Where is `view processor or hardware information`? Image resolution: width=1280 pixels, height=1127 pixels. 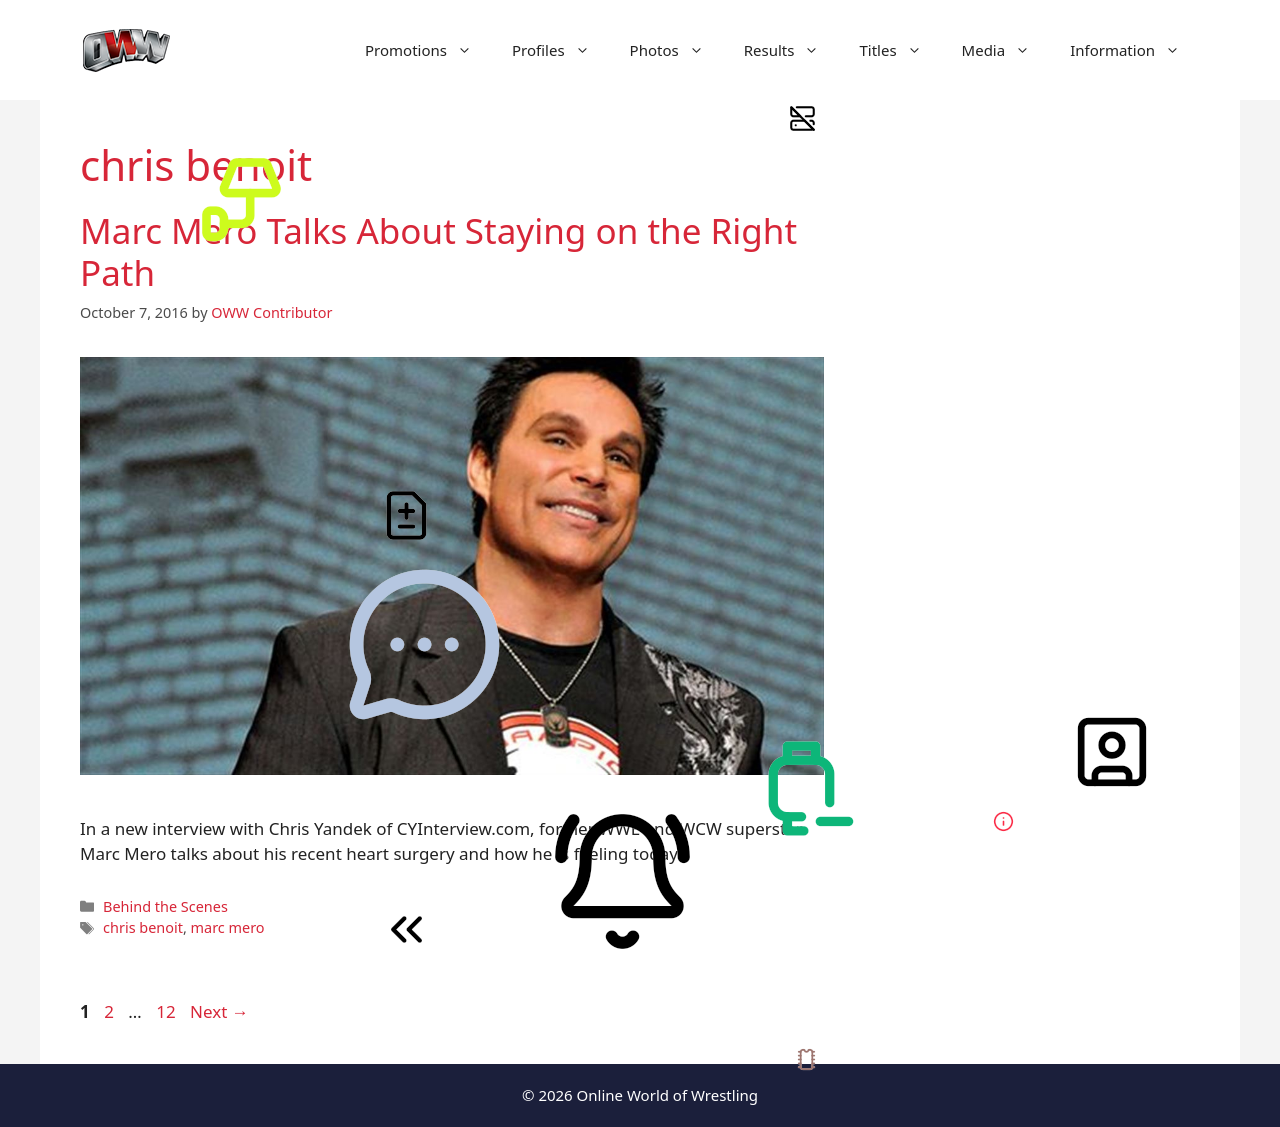
view processor or hardware information is located at coordinates (806, 1059).